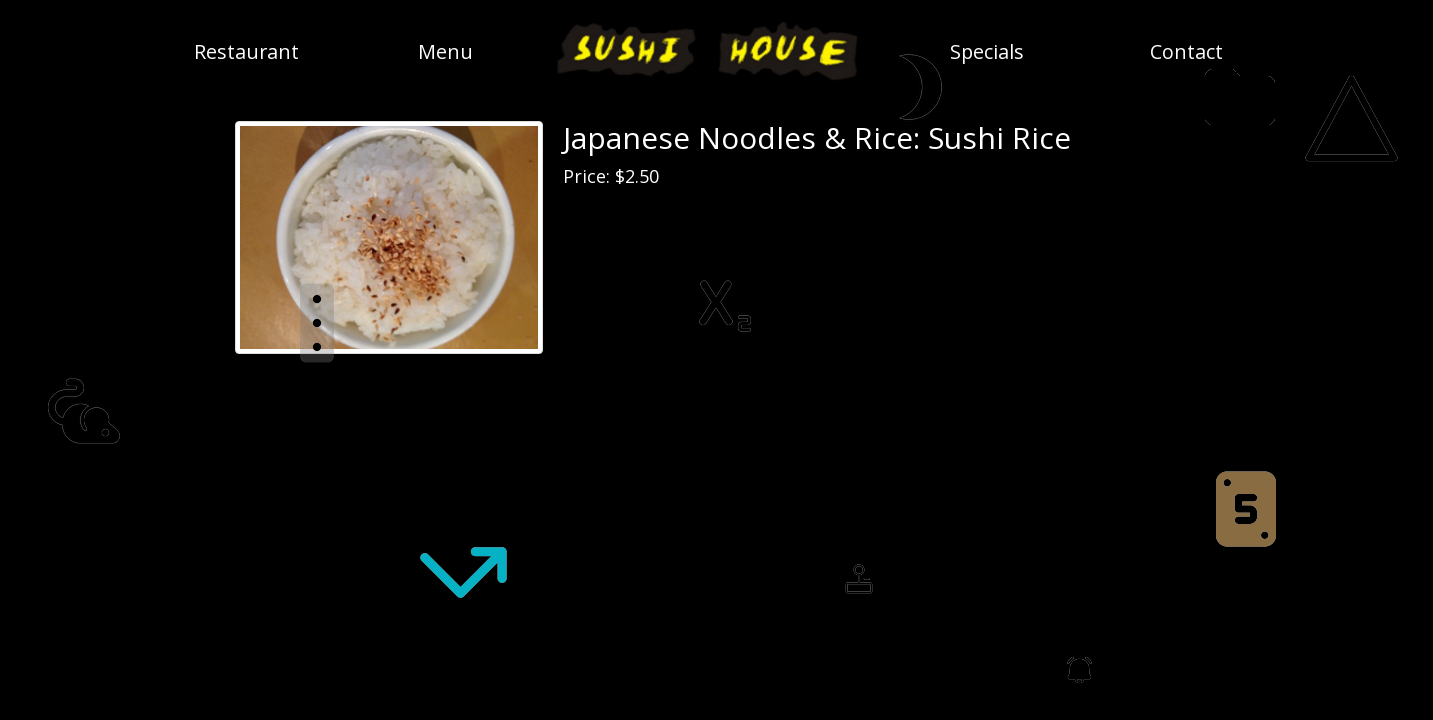 The image size is (1433, 720). Describe the element at coordinates (463, 569) in the screenshot. I see `reply to a message or forward content` at that location.